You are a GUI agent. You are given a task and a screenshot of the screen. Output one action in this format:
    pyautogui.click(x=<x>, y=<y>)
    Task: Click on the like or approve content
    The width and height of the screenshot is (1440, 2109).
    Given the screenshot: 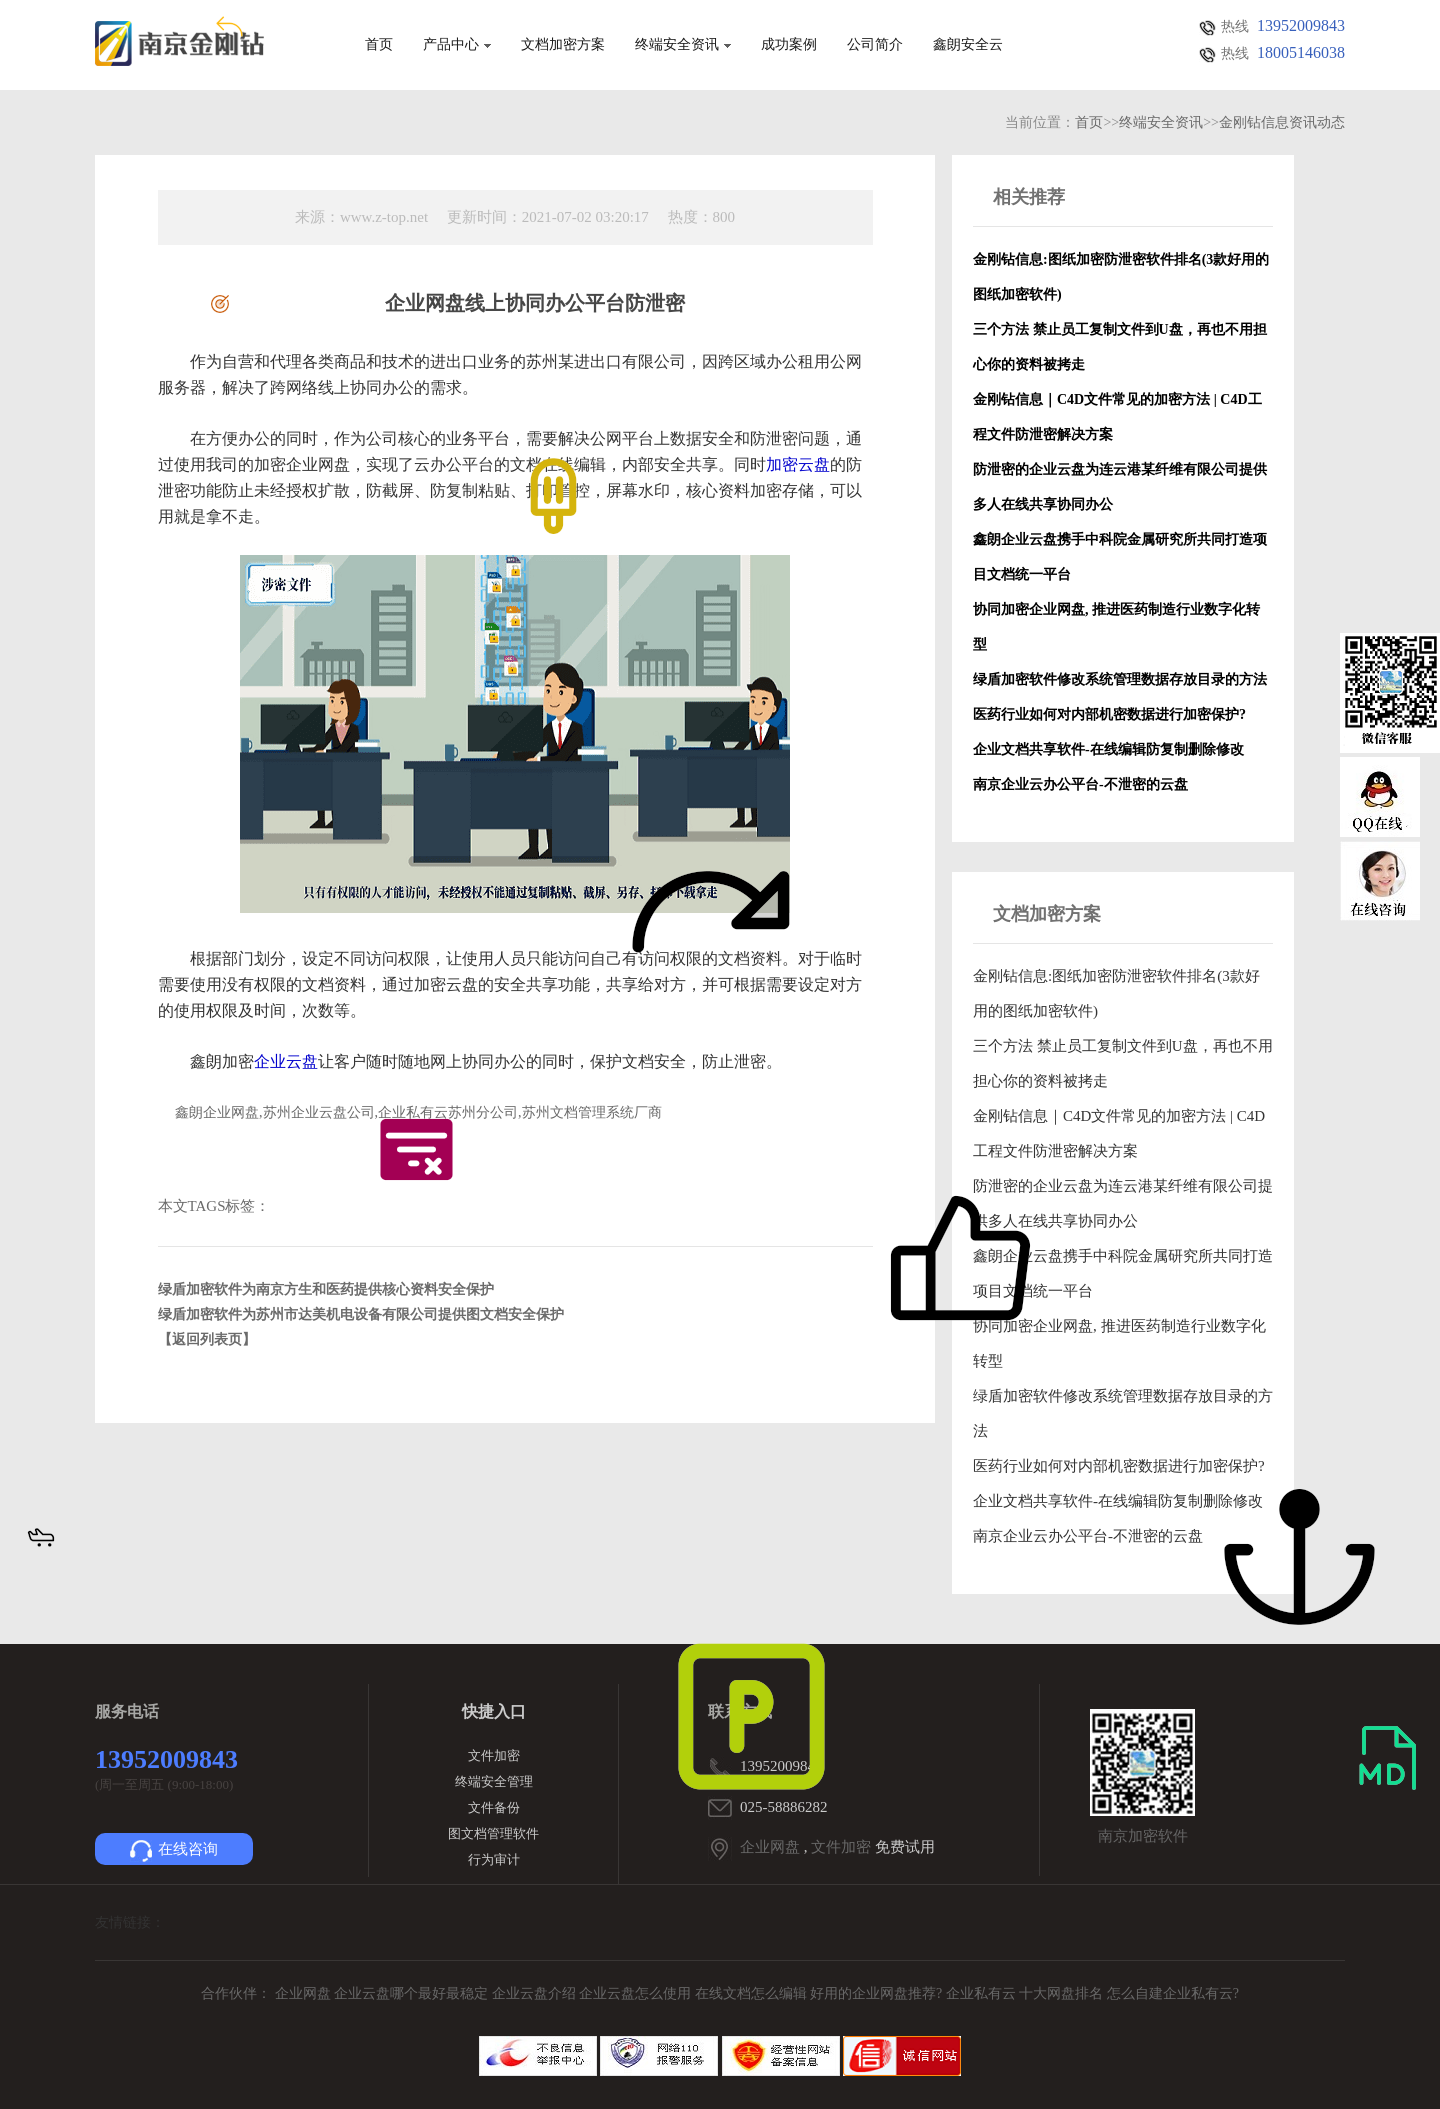 What is the action you would take?
    pyautogui.click(x=960, y=1265)
    